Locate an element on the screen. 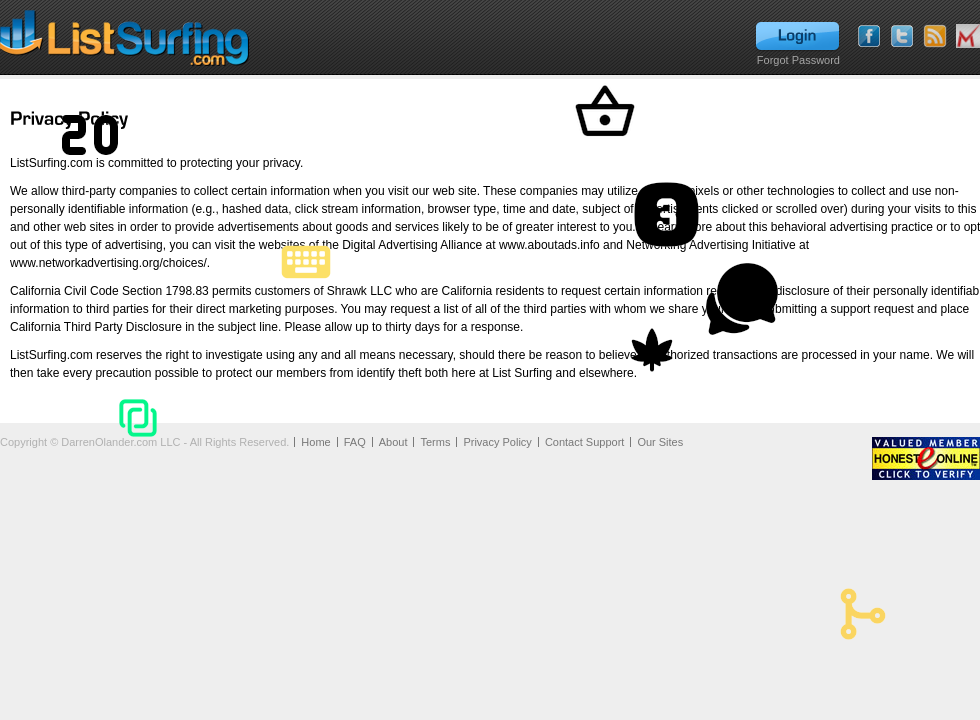  open the on-screen keyboard is located at coordinates (306, 262).